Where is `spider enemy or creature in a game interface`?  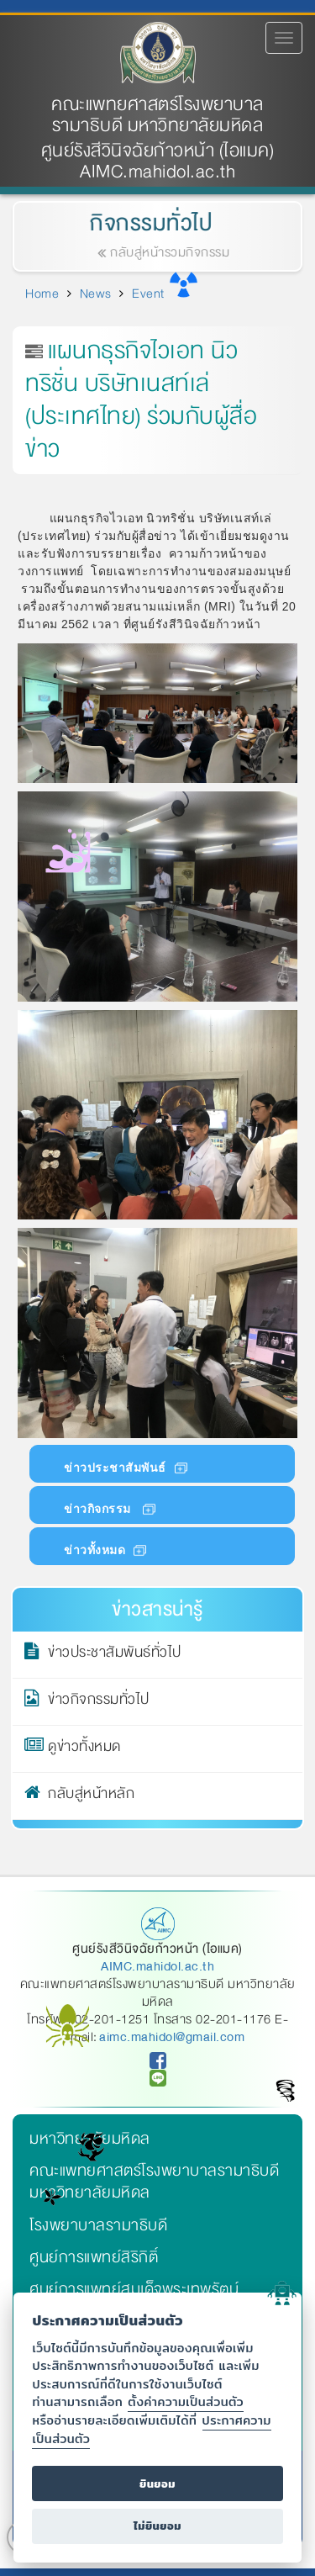
spider enemy or creature in a game interface is located at coordinates (67, 2025).